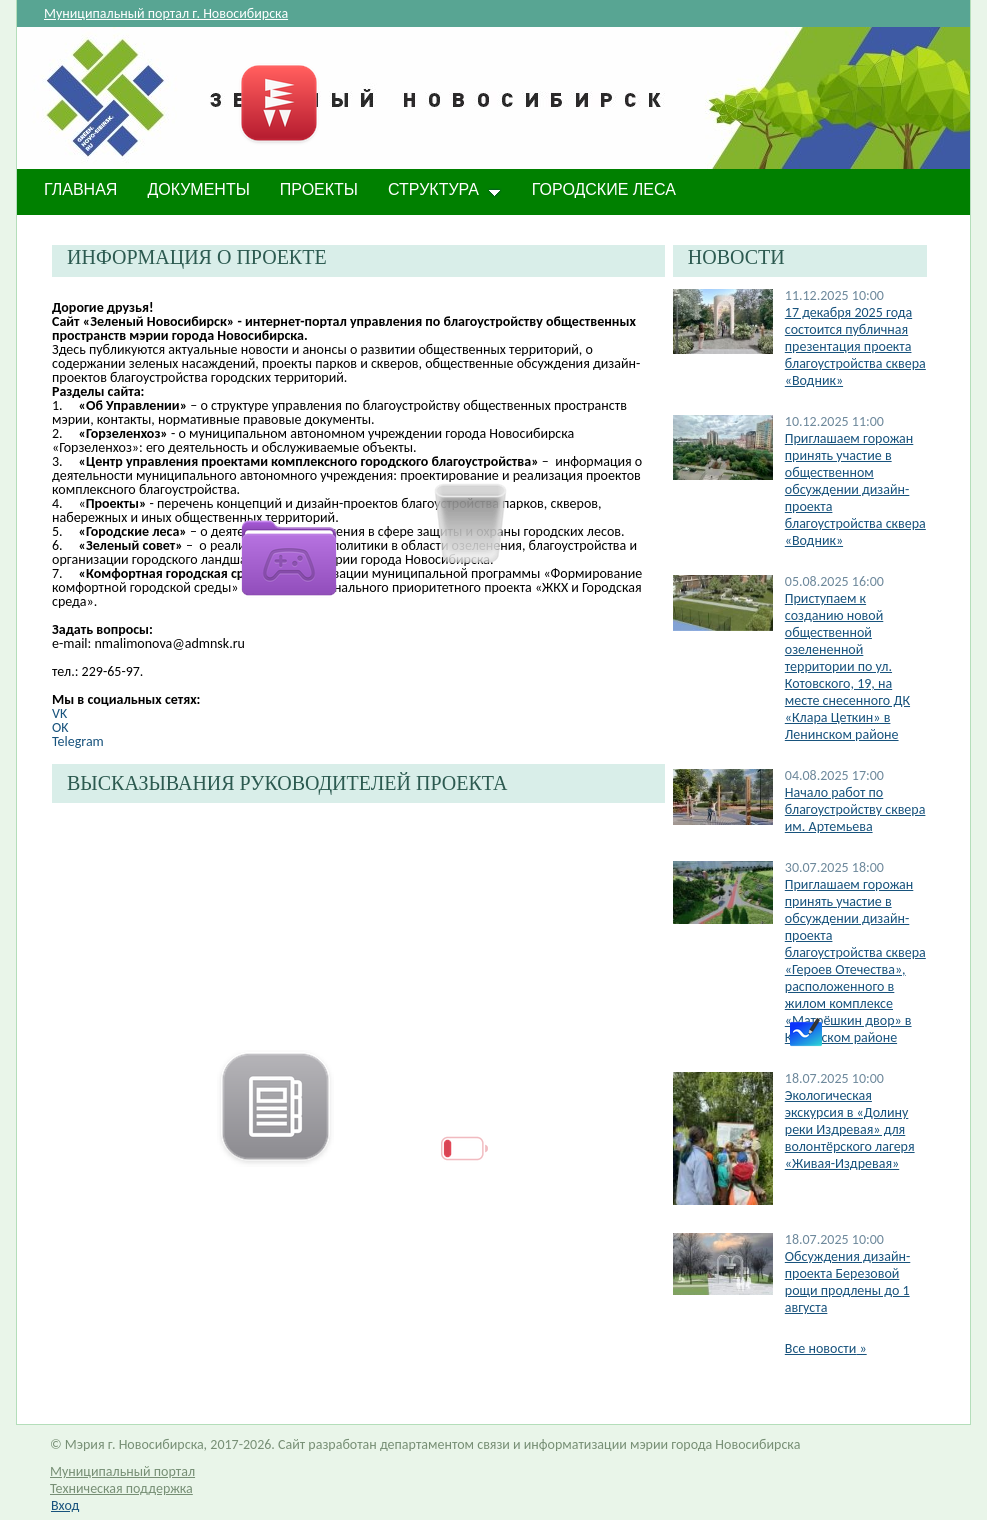  Describe the element at coordinates (289, 558) in the screenshot. I see `open your games folder` at that location.